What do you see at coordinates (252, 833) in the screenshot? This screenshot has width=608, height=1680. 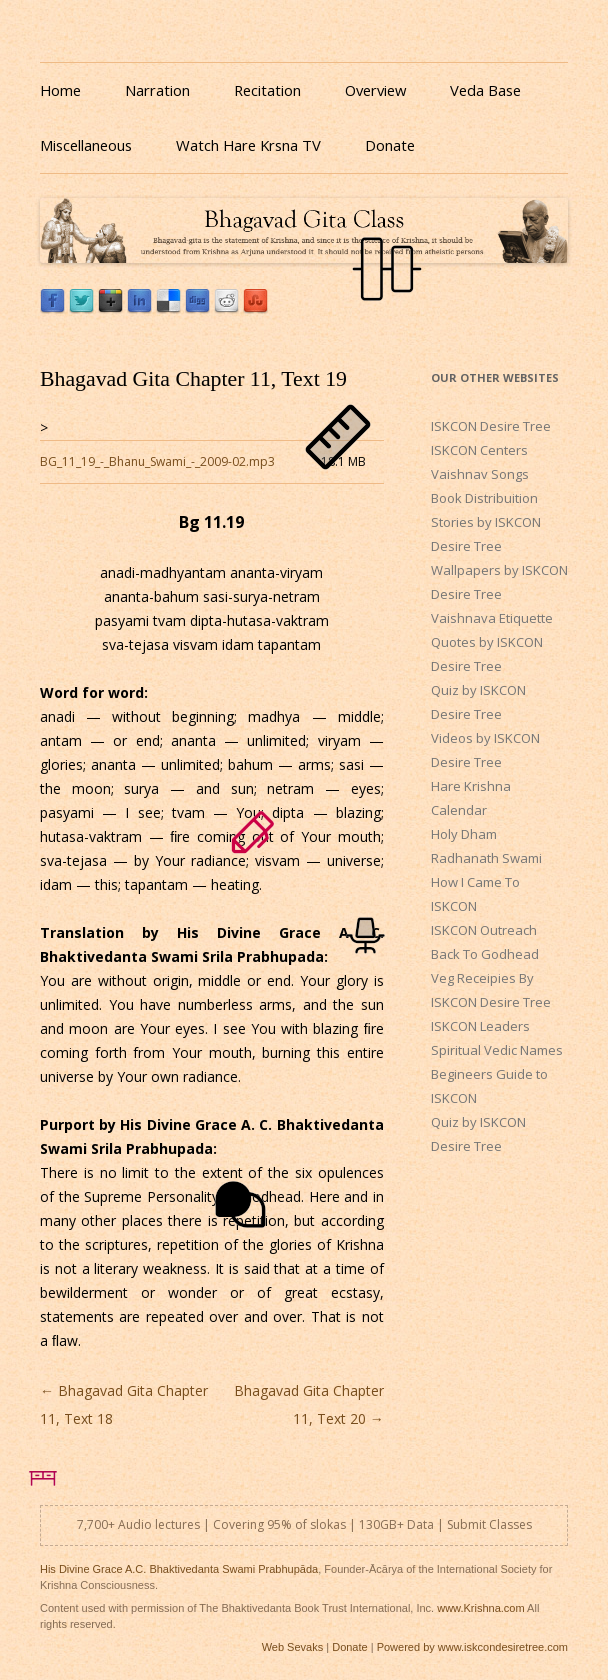 I see `edit or modify content` at bounding box center [252, 833].